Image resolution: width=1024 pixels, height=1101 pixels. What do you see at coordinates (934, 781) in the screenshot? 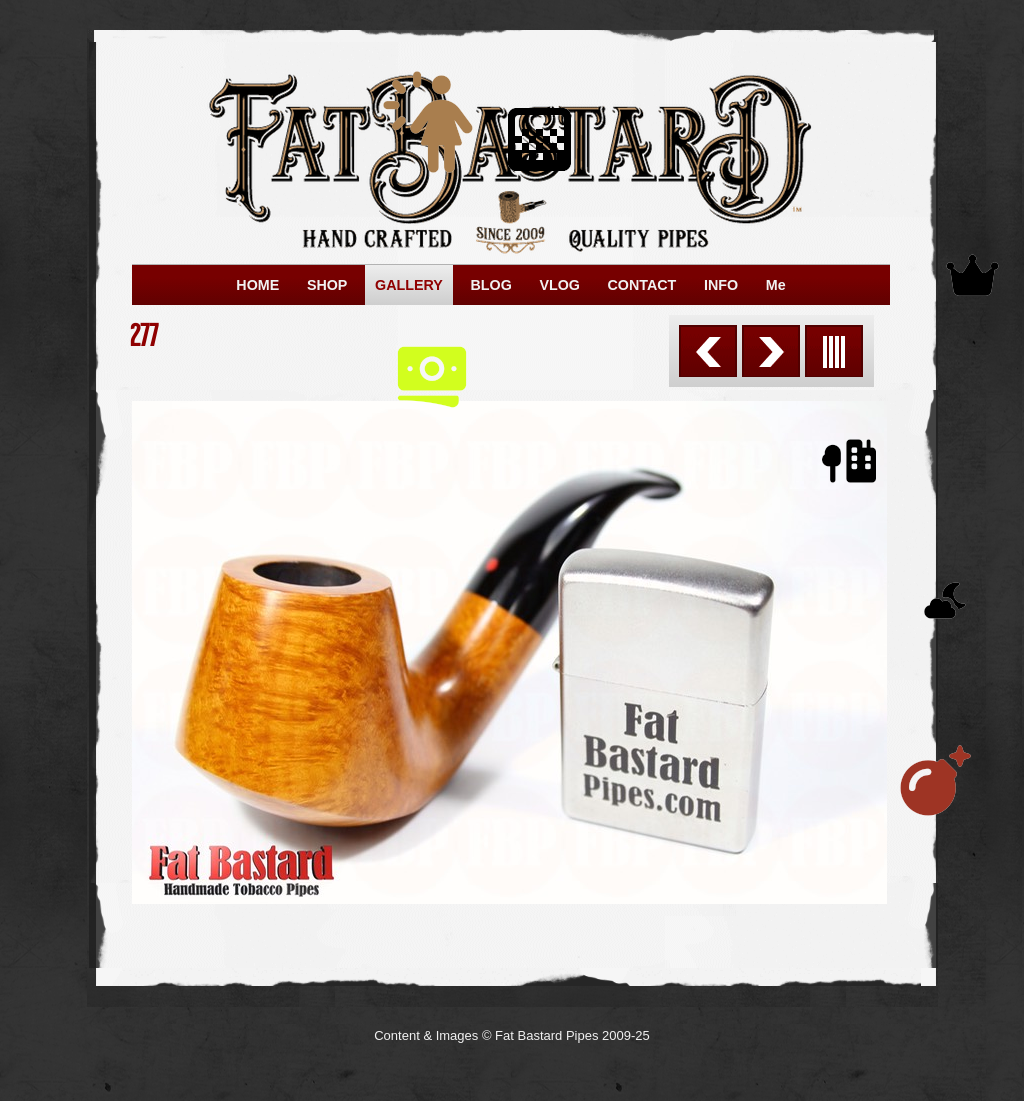
I see `indicates a destructive or irreversible action` at bounding box center [934, 781].